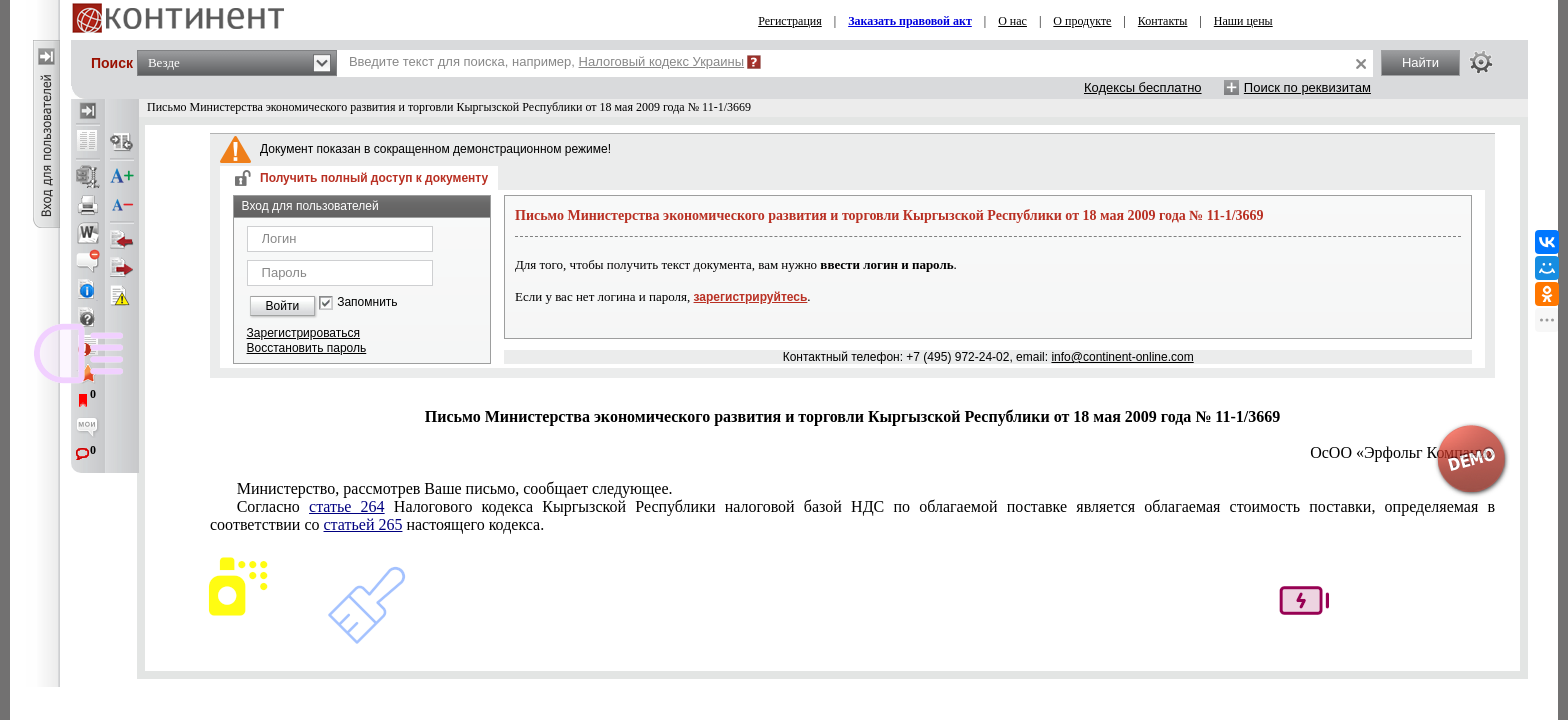 The width and height of the screenshot is (1568, 720). What do you see at coordinates (78, 353) in the screenshot?
I see `toggle vehicle headlights on/off` at bounding box center [78, 353].